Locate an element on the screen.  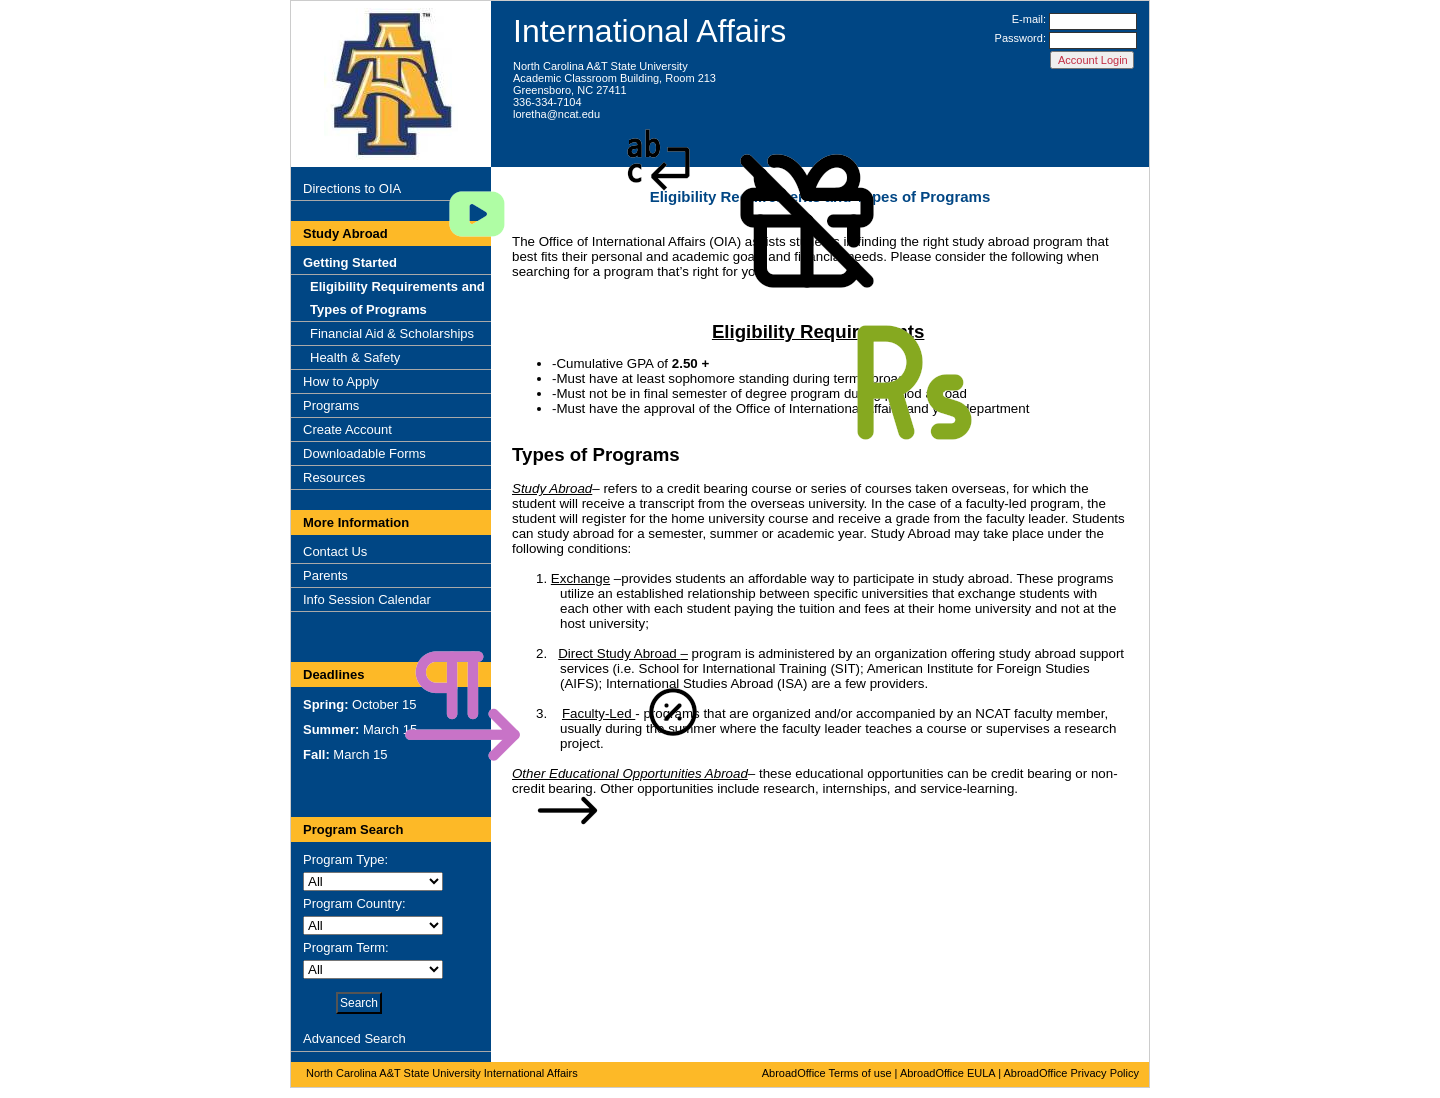
proceed to the next step is located at coordinates (567, 810).